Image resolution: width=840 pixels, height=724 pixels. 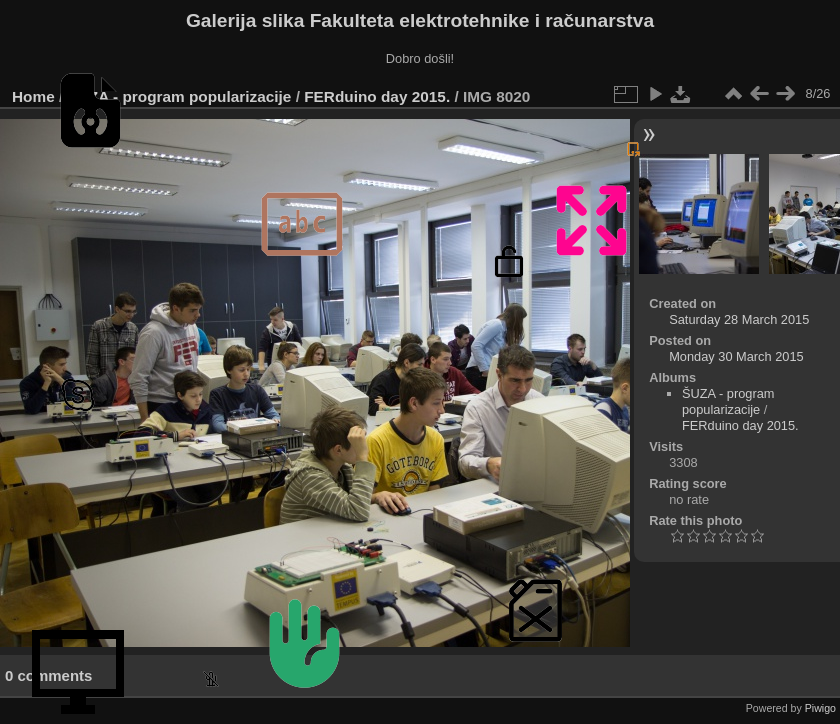 What do you see at coordinates (591, 220) in the screenshot?
I see `expand to fullscreen mode` at bounding box center [591, 220].